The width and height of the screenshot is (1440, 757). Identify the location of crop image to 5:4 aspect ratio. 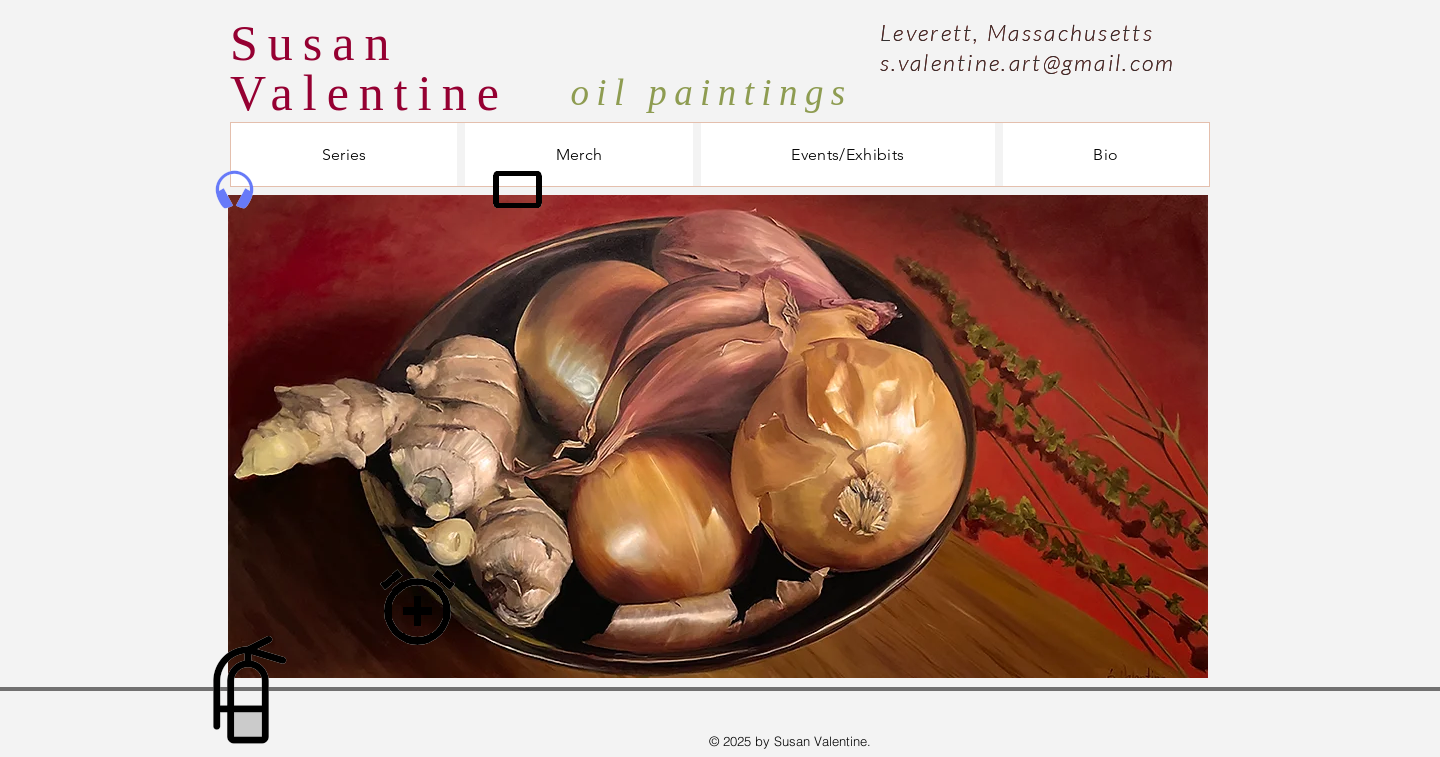
(517, 189).